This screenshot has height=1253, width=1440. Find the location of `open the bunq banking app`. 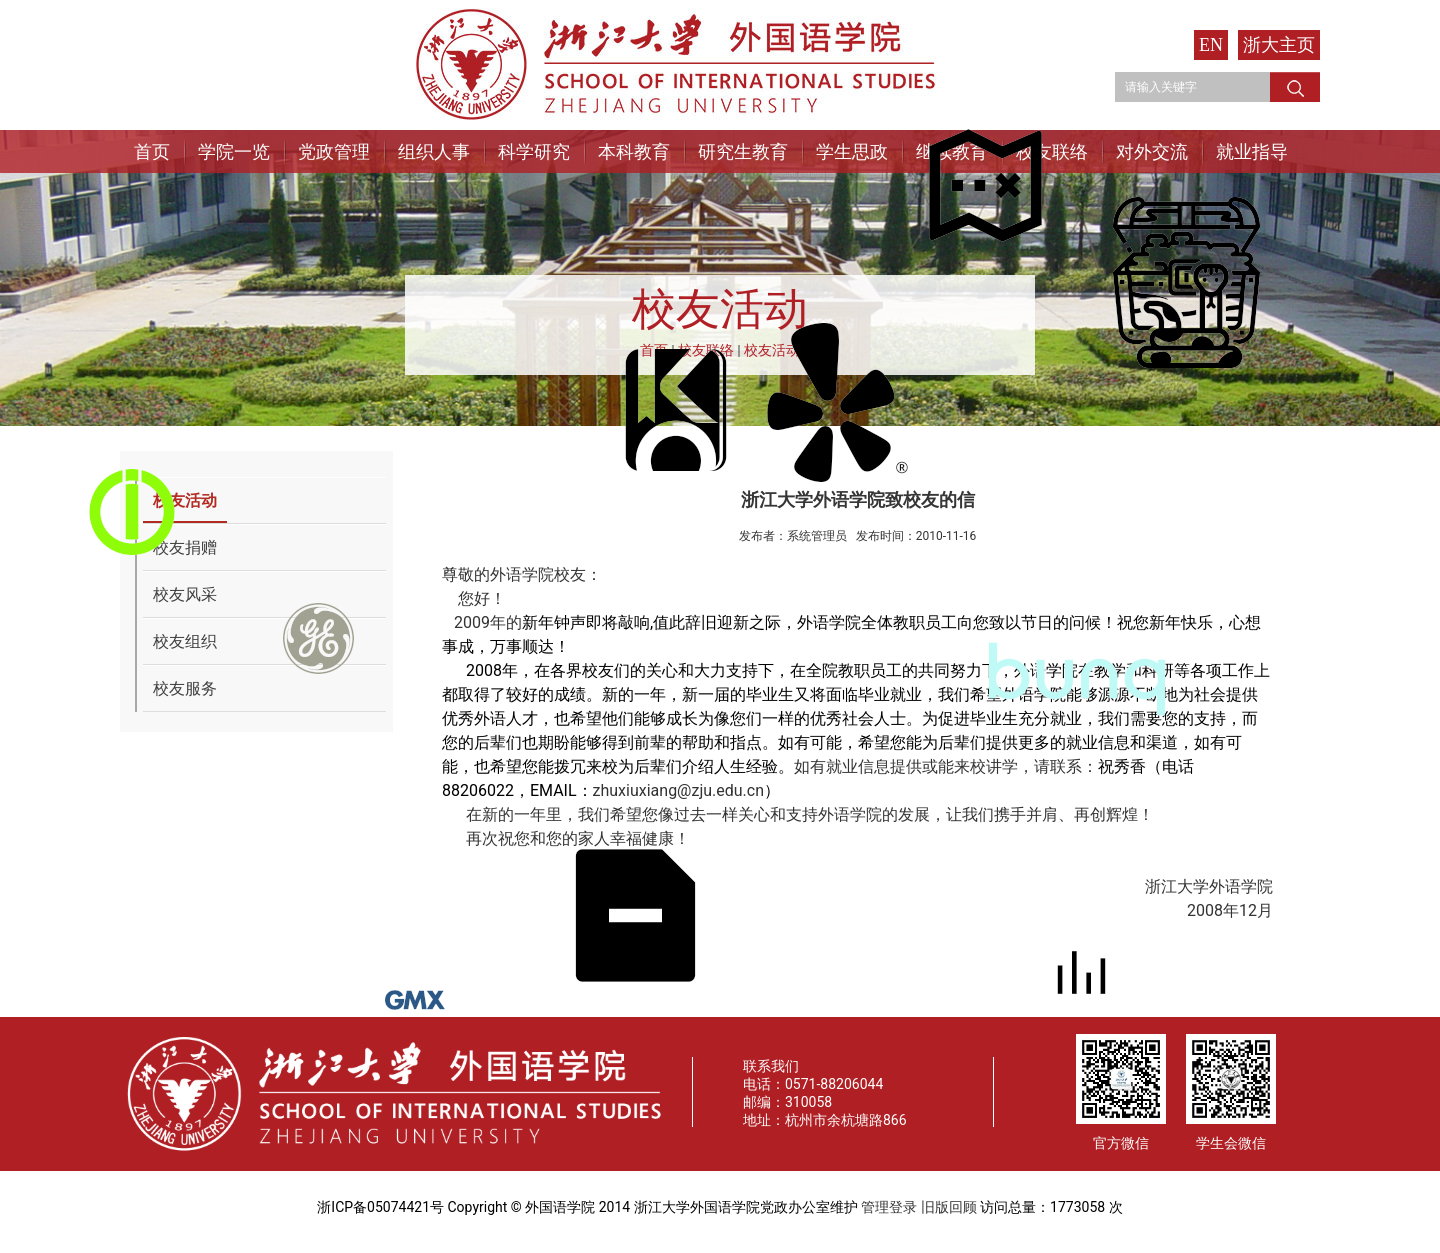

open the bunq banking app is located at coordinates (1077, 679).